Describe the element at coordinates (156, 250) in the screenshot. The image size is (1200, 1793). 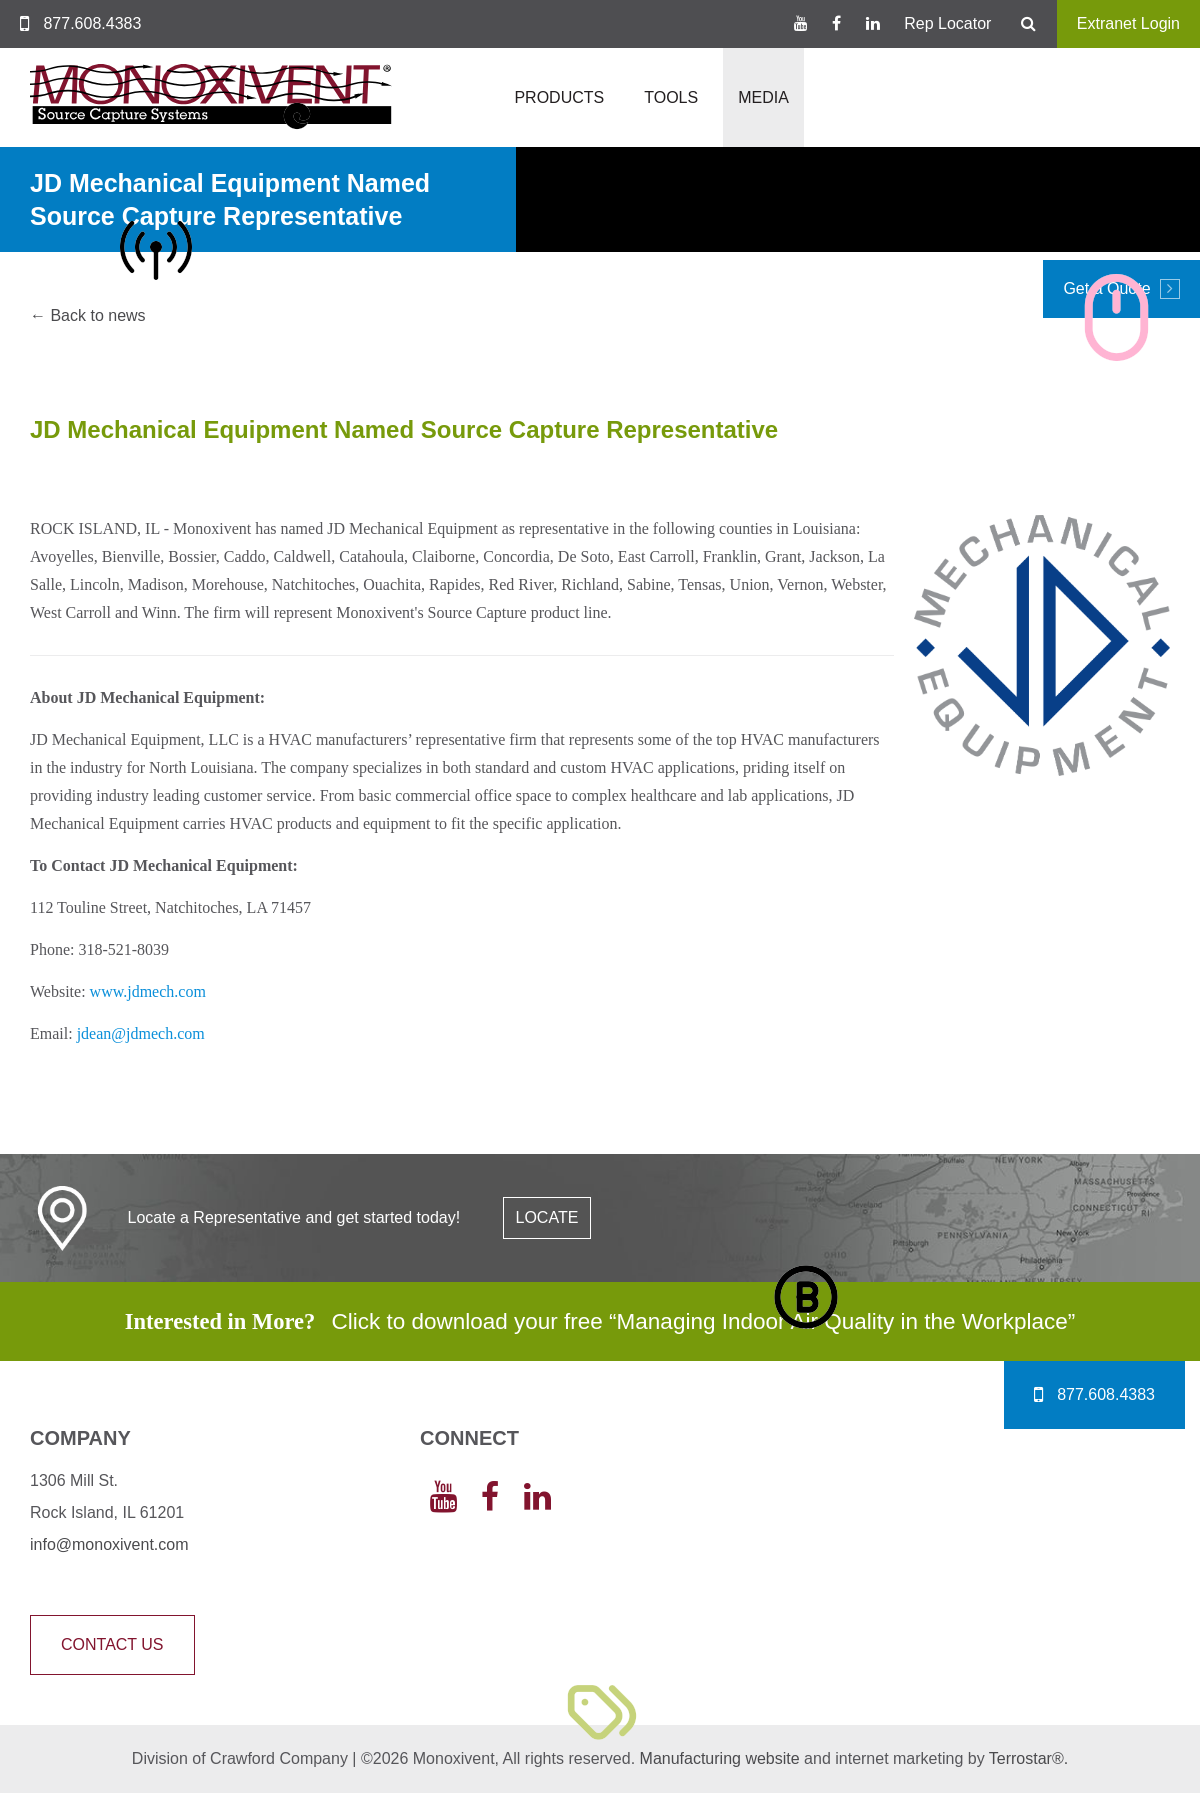
I see `start a live broadcast or stream` at that location.